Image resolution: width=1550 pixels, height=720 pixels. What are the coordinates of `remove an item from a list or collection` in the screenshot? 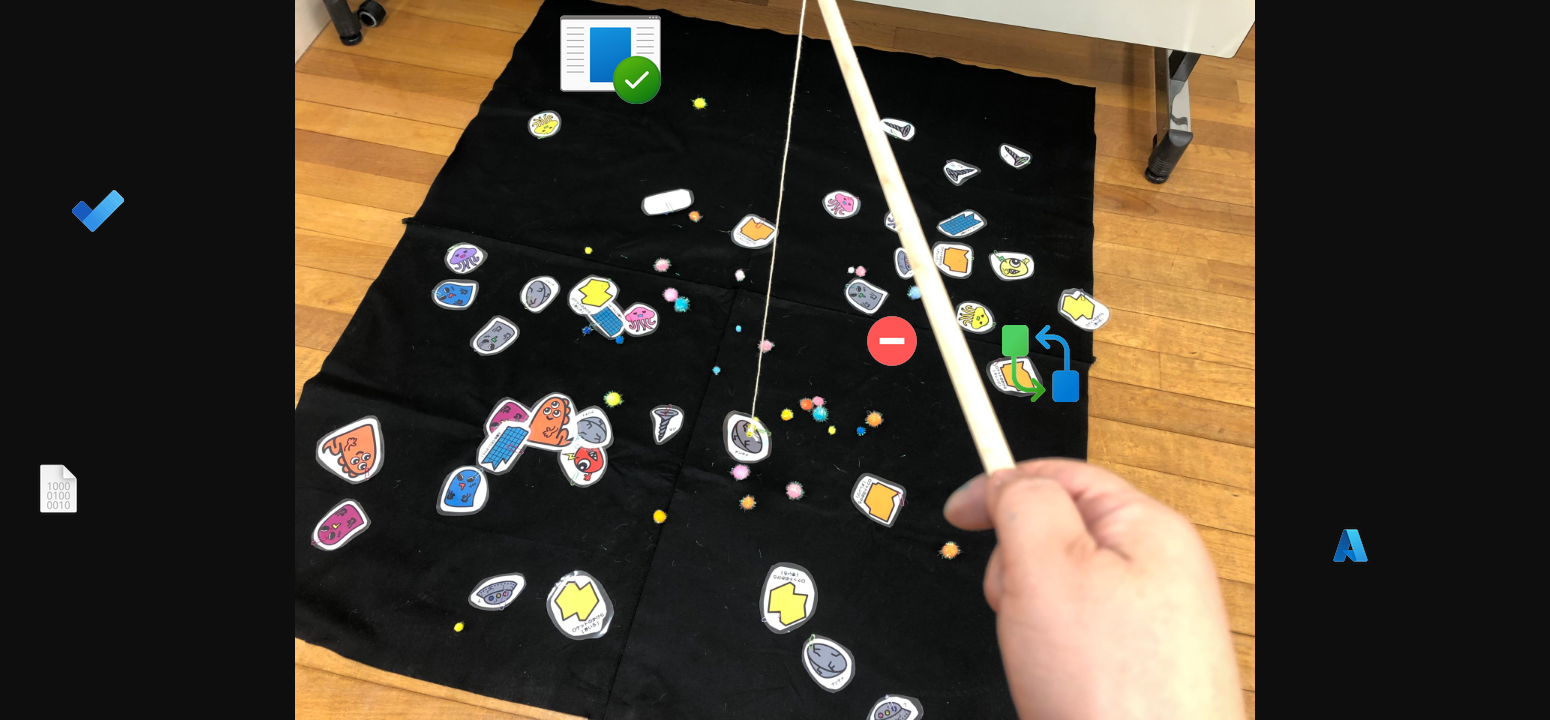 It's located at (892, 341).